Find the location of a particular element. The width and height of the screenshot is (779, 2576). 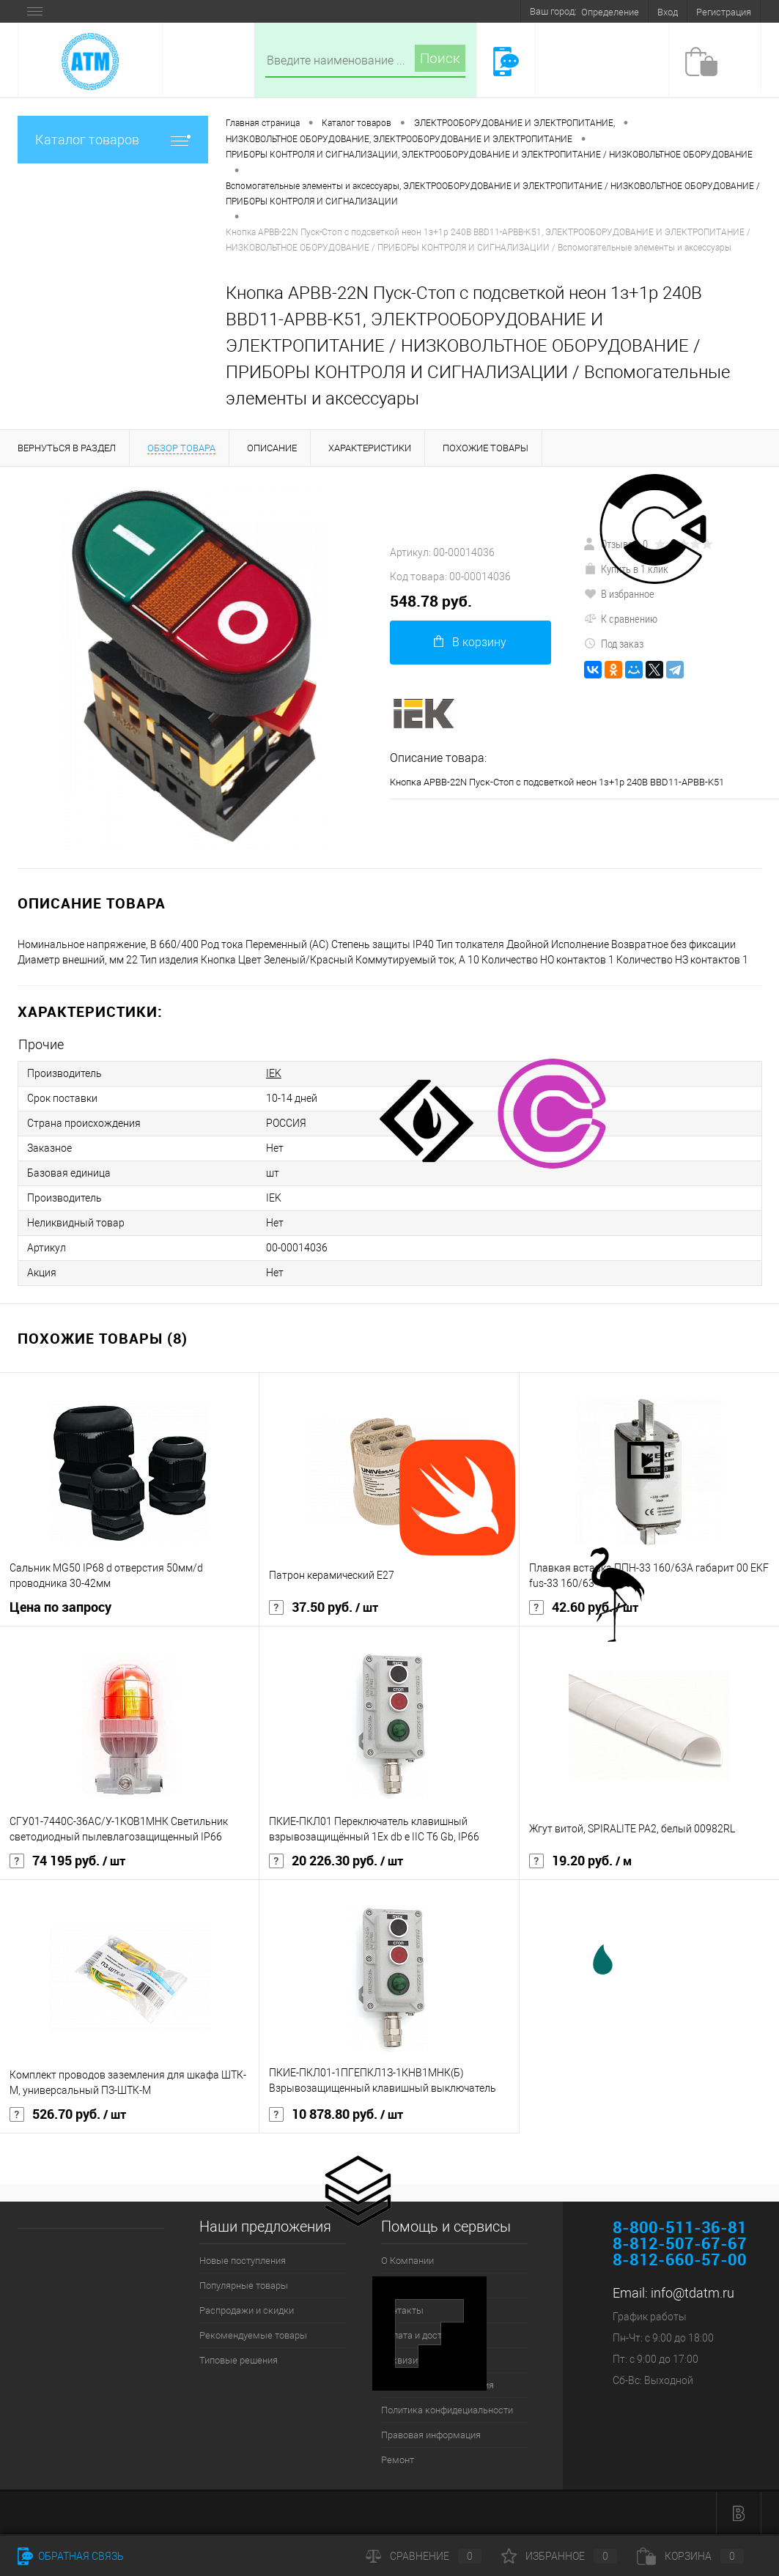

open Databricks platform is located at coordinates (358, 2191).